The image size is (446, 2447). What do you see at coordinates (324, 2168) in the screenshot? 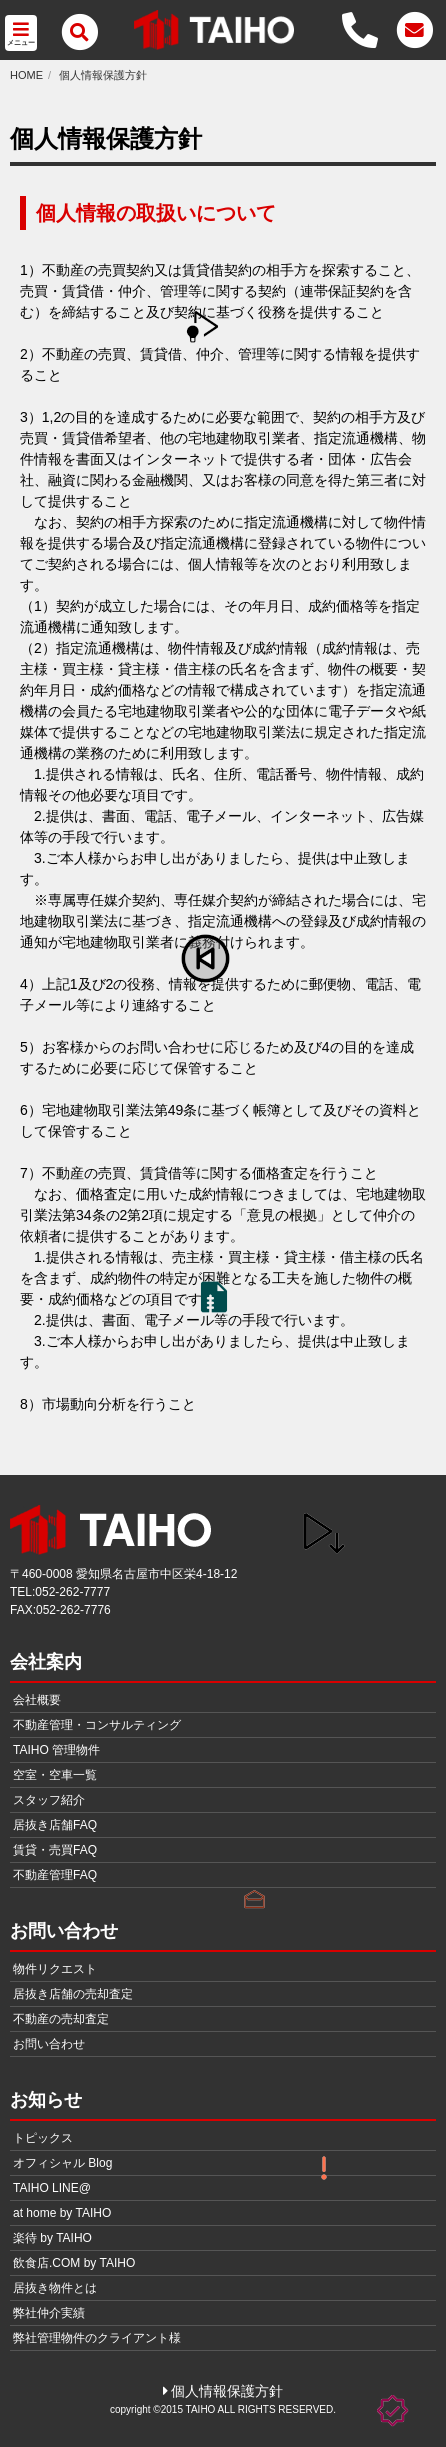
I see `indicates a warning or alert requiring attention` at bounding box center [324, 2168].